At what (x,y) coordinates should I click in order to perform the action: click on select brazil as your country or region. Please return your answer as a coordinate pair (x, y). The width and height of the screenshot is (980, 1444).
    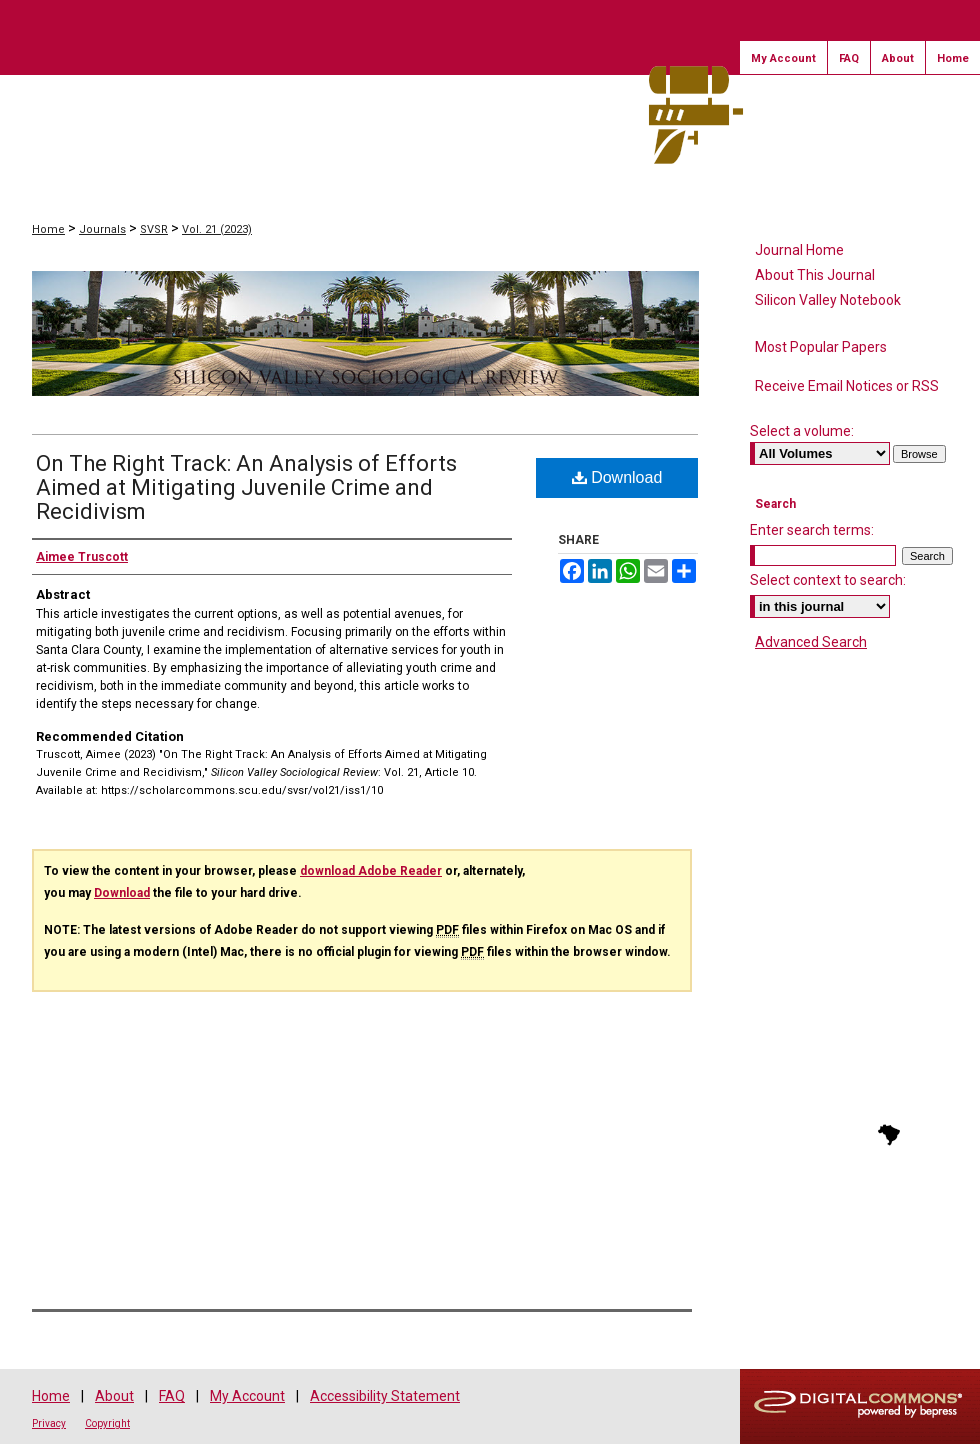
    Looking at the image, I should click on (889, 1135).